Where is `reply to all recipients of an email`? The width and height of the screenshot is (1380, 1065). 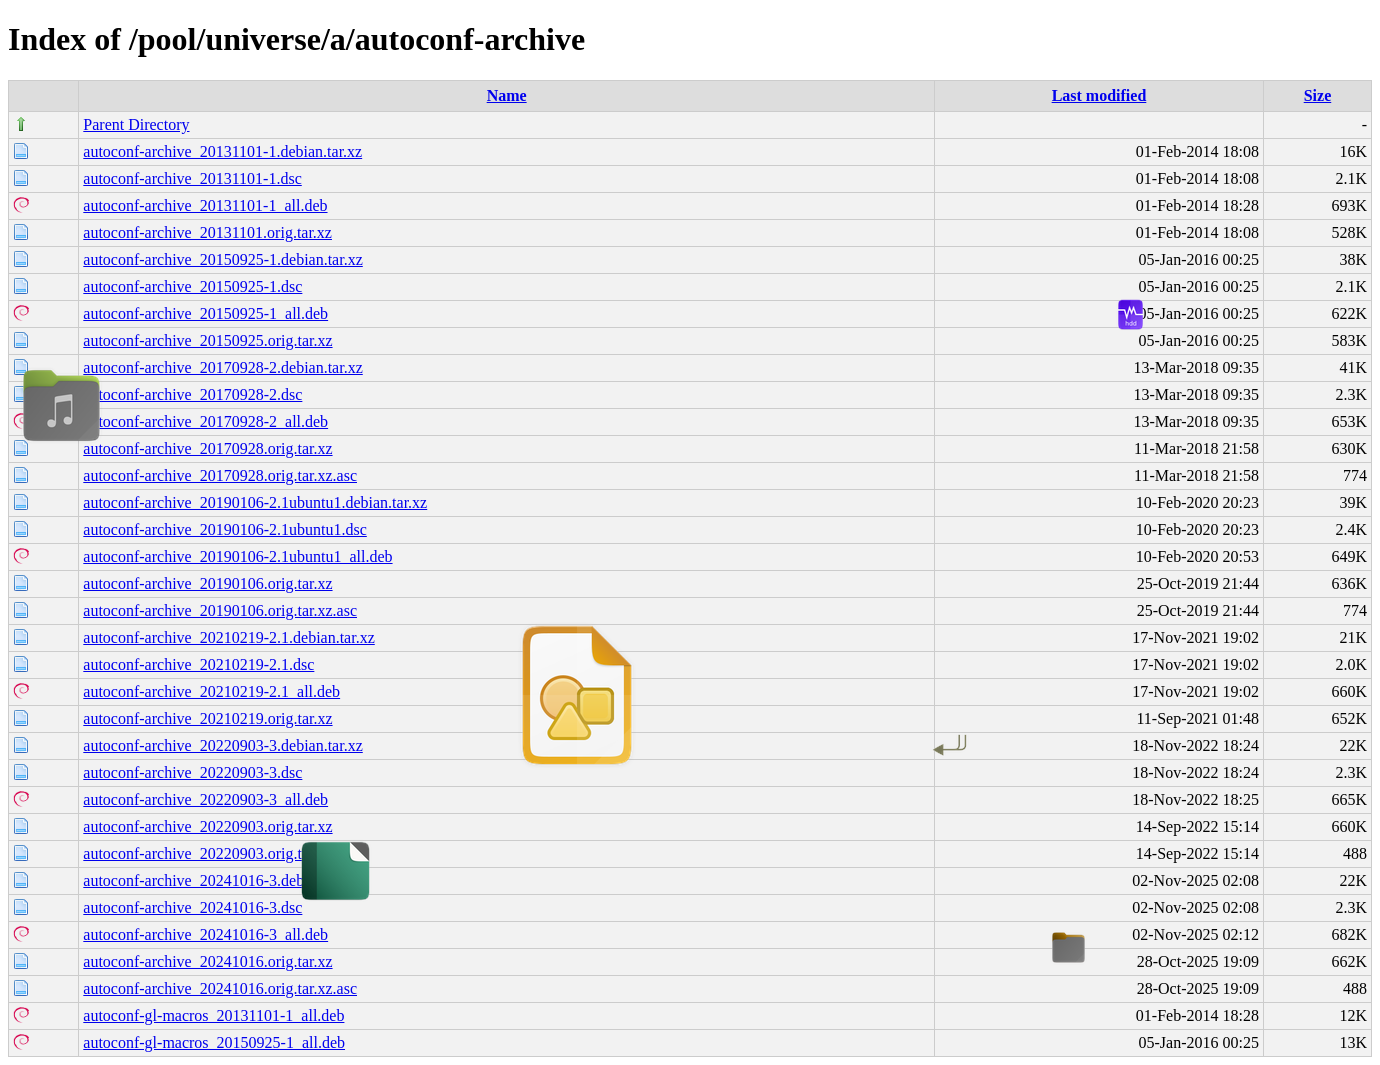 reply to all recipients of an email is located at coordinates (949, 745).